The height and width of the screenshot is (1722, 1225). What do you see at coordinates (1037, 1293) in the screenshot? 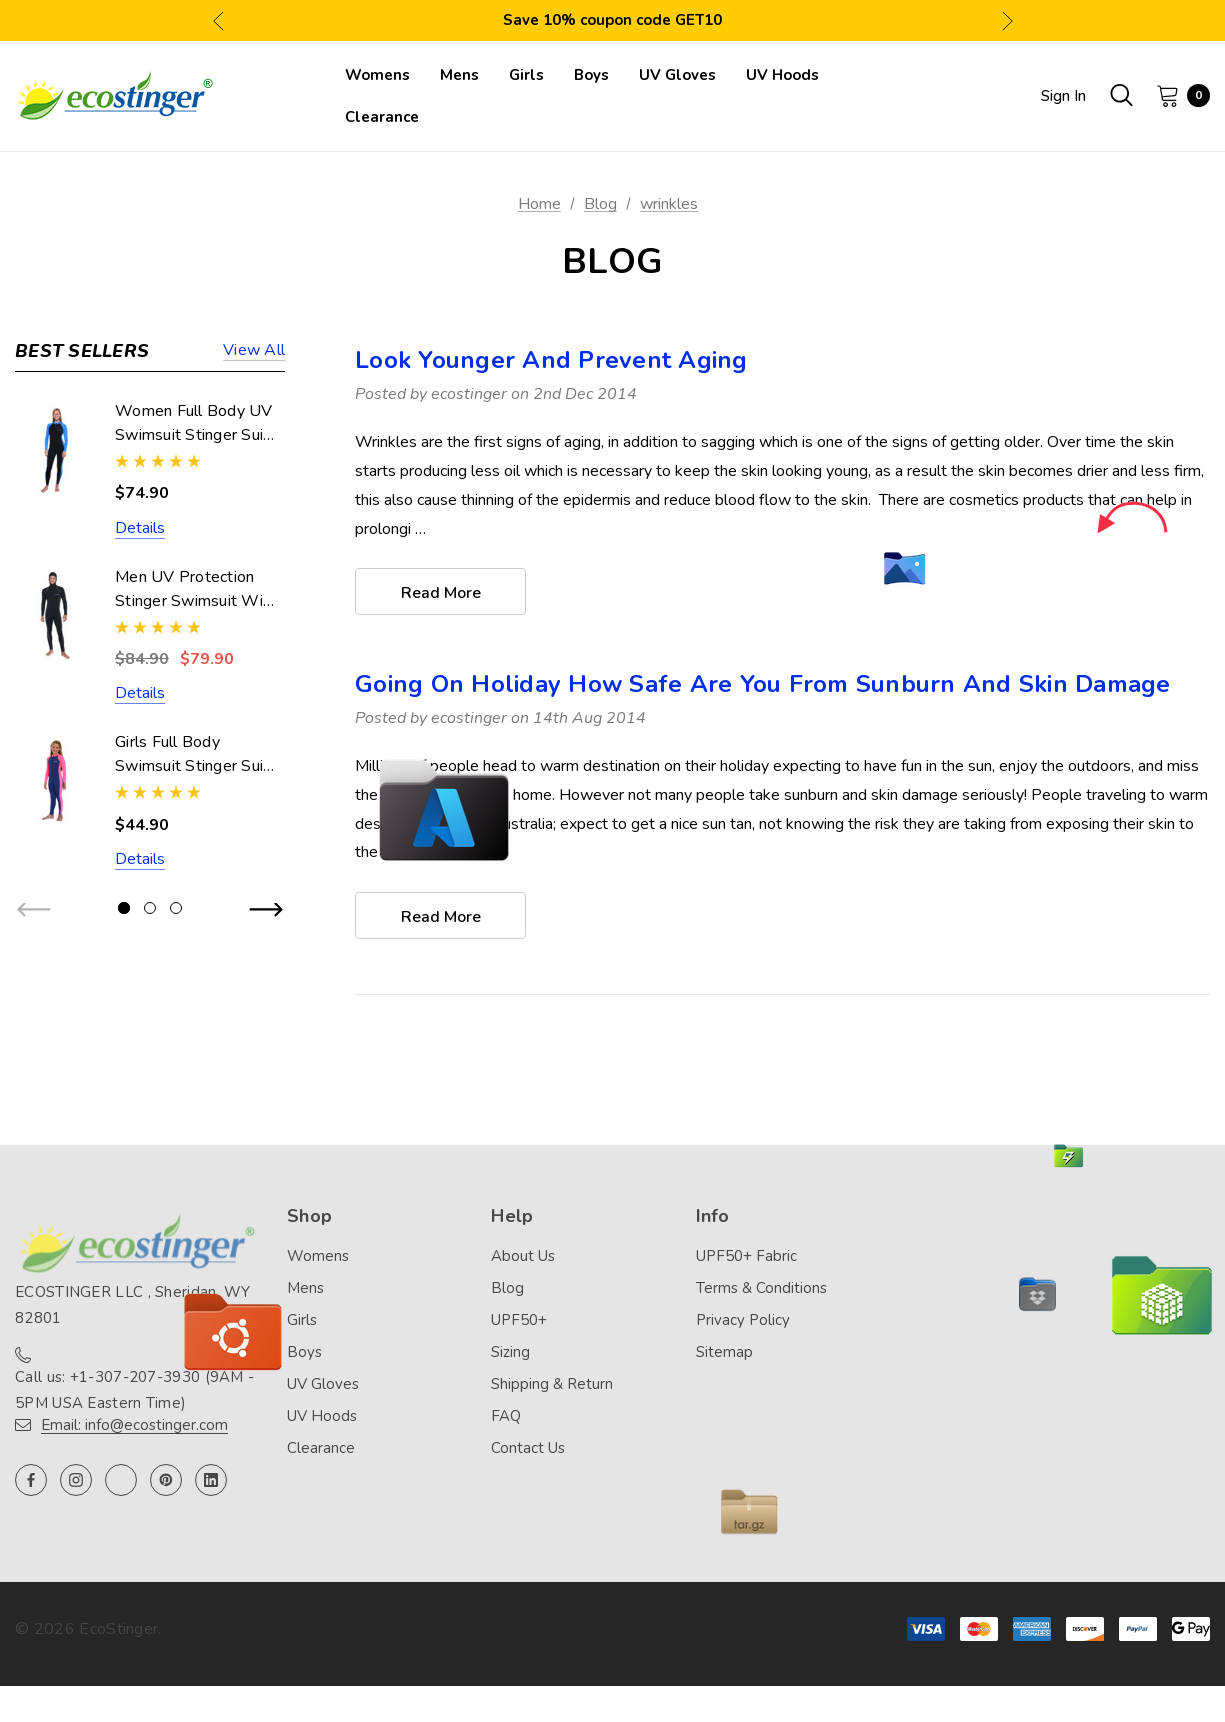
I see `open your Dropbox folder` at bounding box center [1037, 1293].